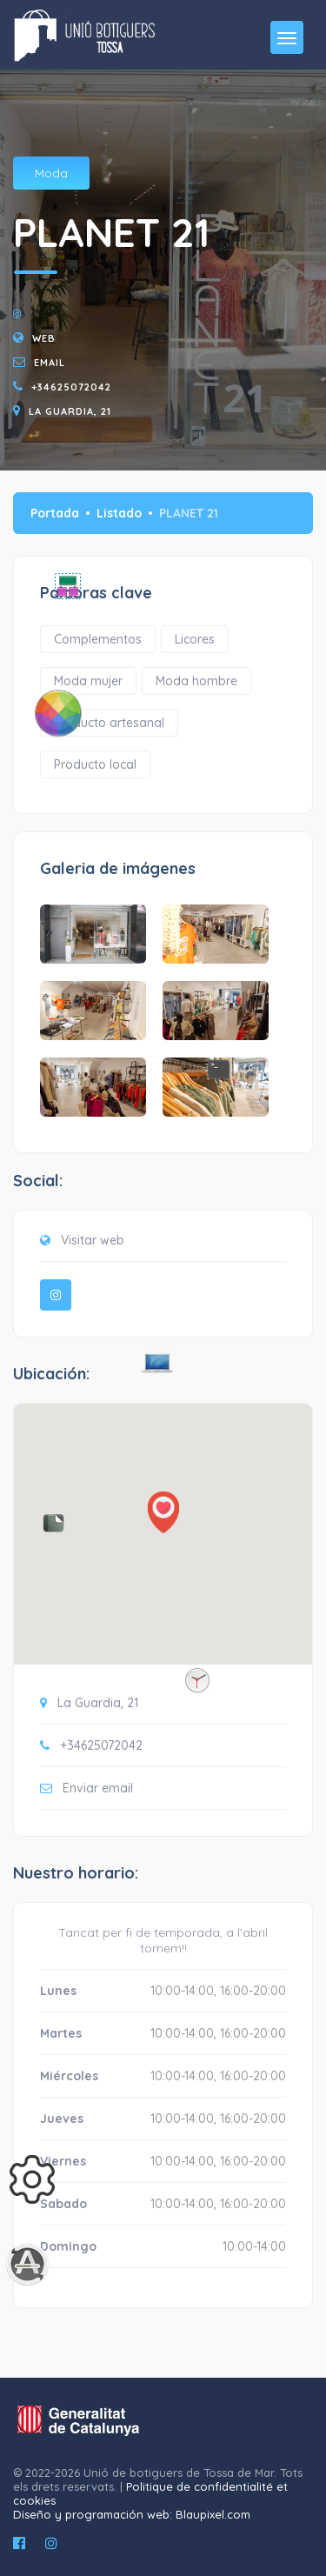 The height and width of the screenshot is (2576, 326). What do you see at coordinates (27, 2264) in the screenshot?
I see `open the software updater application` at bounding box center [27, 2264].